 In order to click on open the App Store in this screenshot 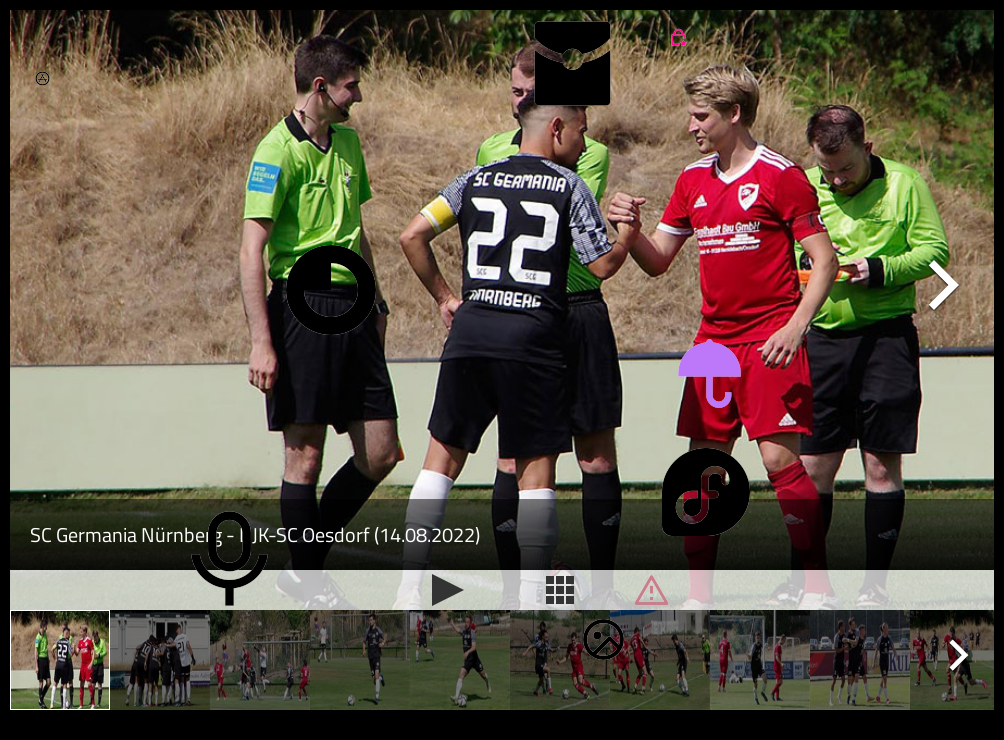, I will do `click(42, 78)`.